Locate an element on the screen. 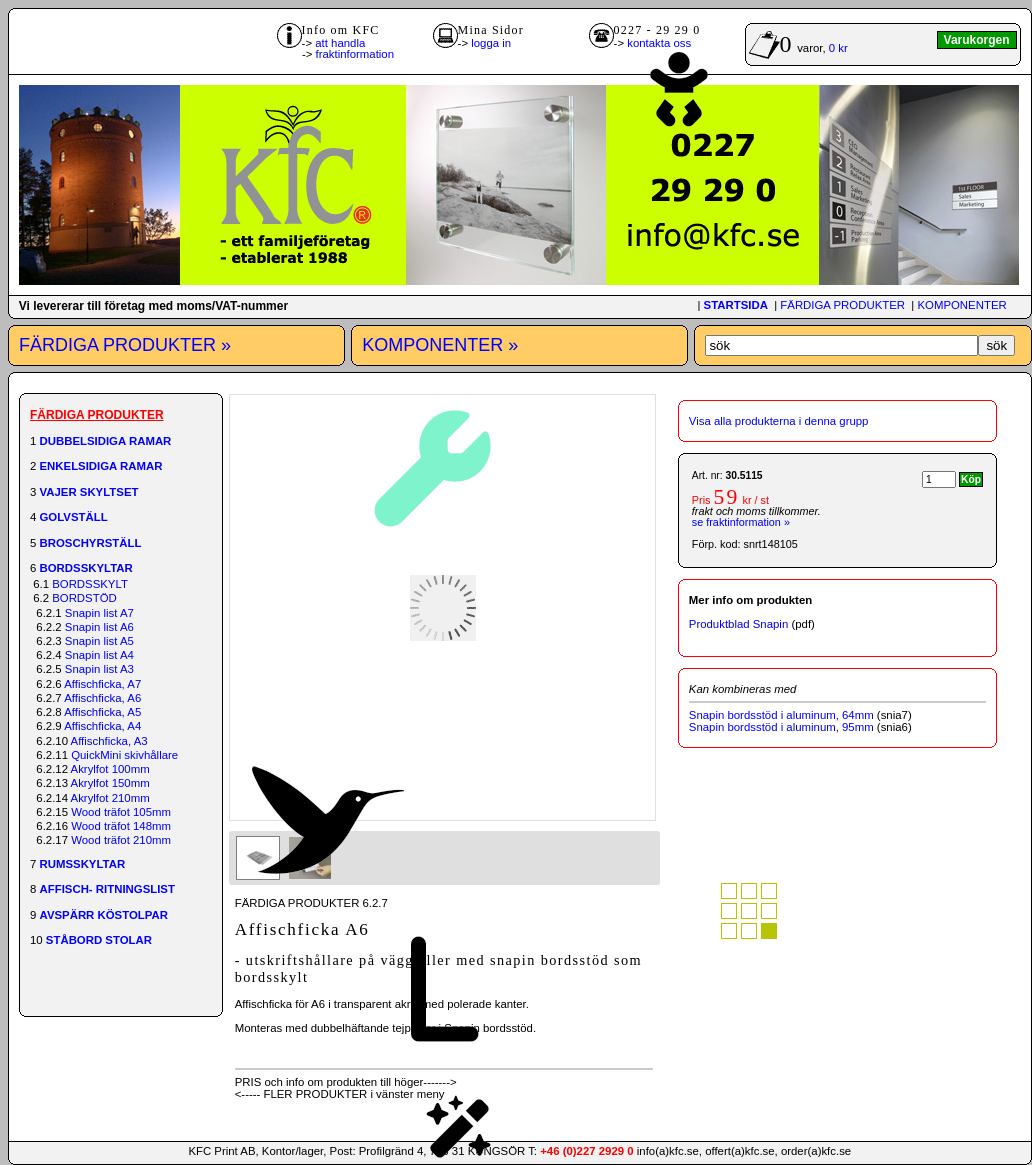 This screenshot has width=1032, height=1165. apply automatic enhancements or effects is located at coordinates (459, 1128).